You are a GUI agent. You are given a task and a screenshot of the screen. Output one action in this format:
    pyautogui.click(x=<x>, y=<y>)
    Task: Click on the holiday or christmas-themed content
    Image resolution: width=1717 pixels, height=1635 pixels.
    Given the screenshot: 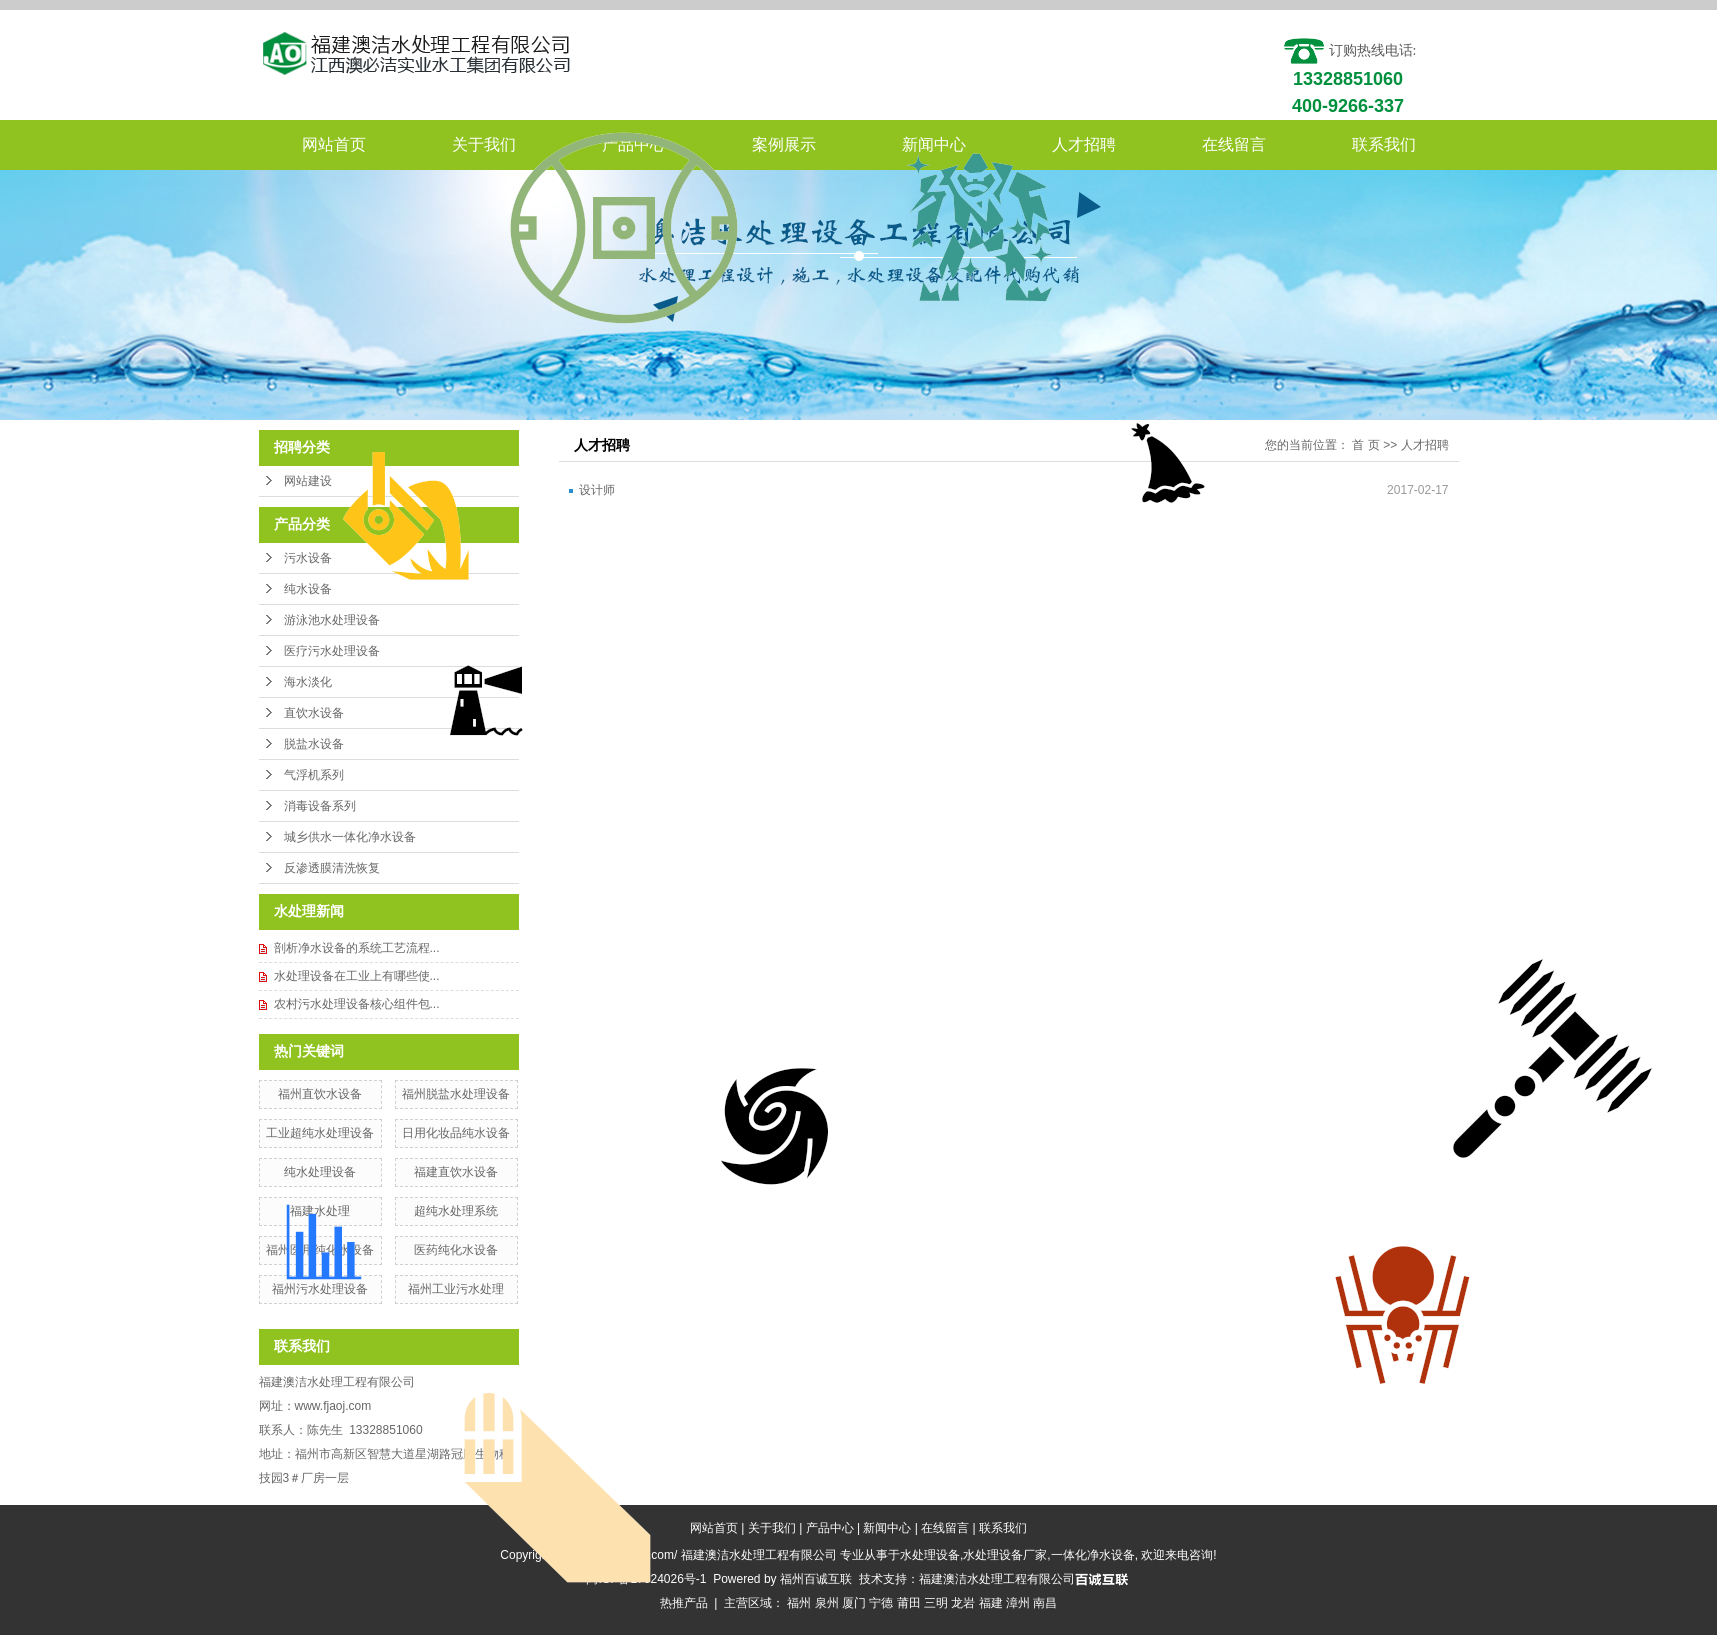 What is the action you would take?
    pyautogui.click(x=1168, y=463)
    